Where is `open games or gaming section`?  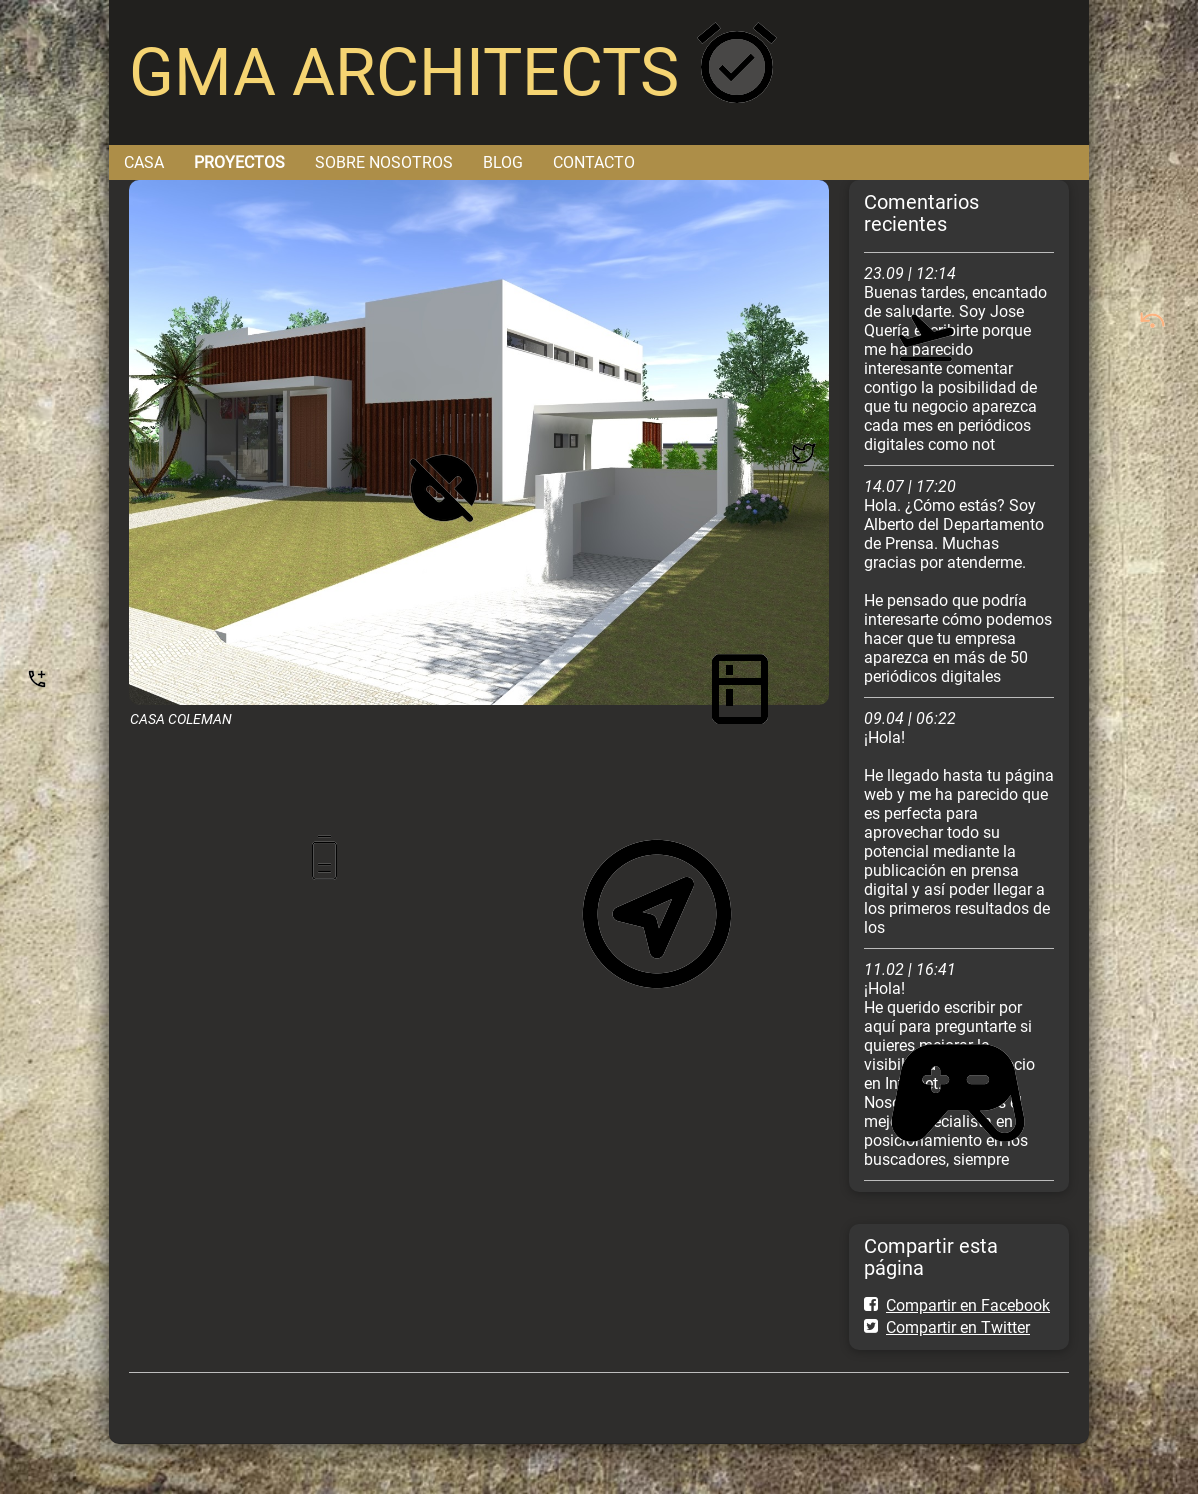
open games or gaming section is located at coordinates (958, 1093).